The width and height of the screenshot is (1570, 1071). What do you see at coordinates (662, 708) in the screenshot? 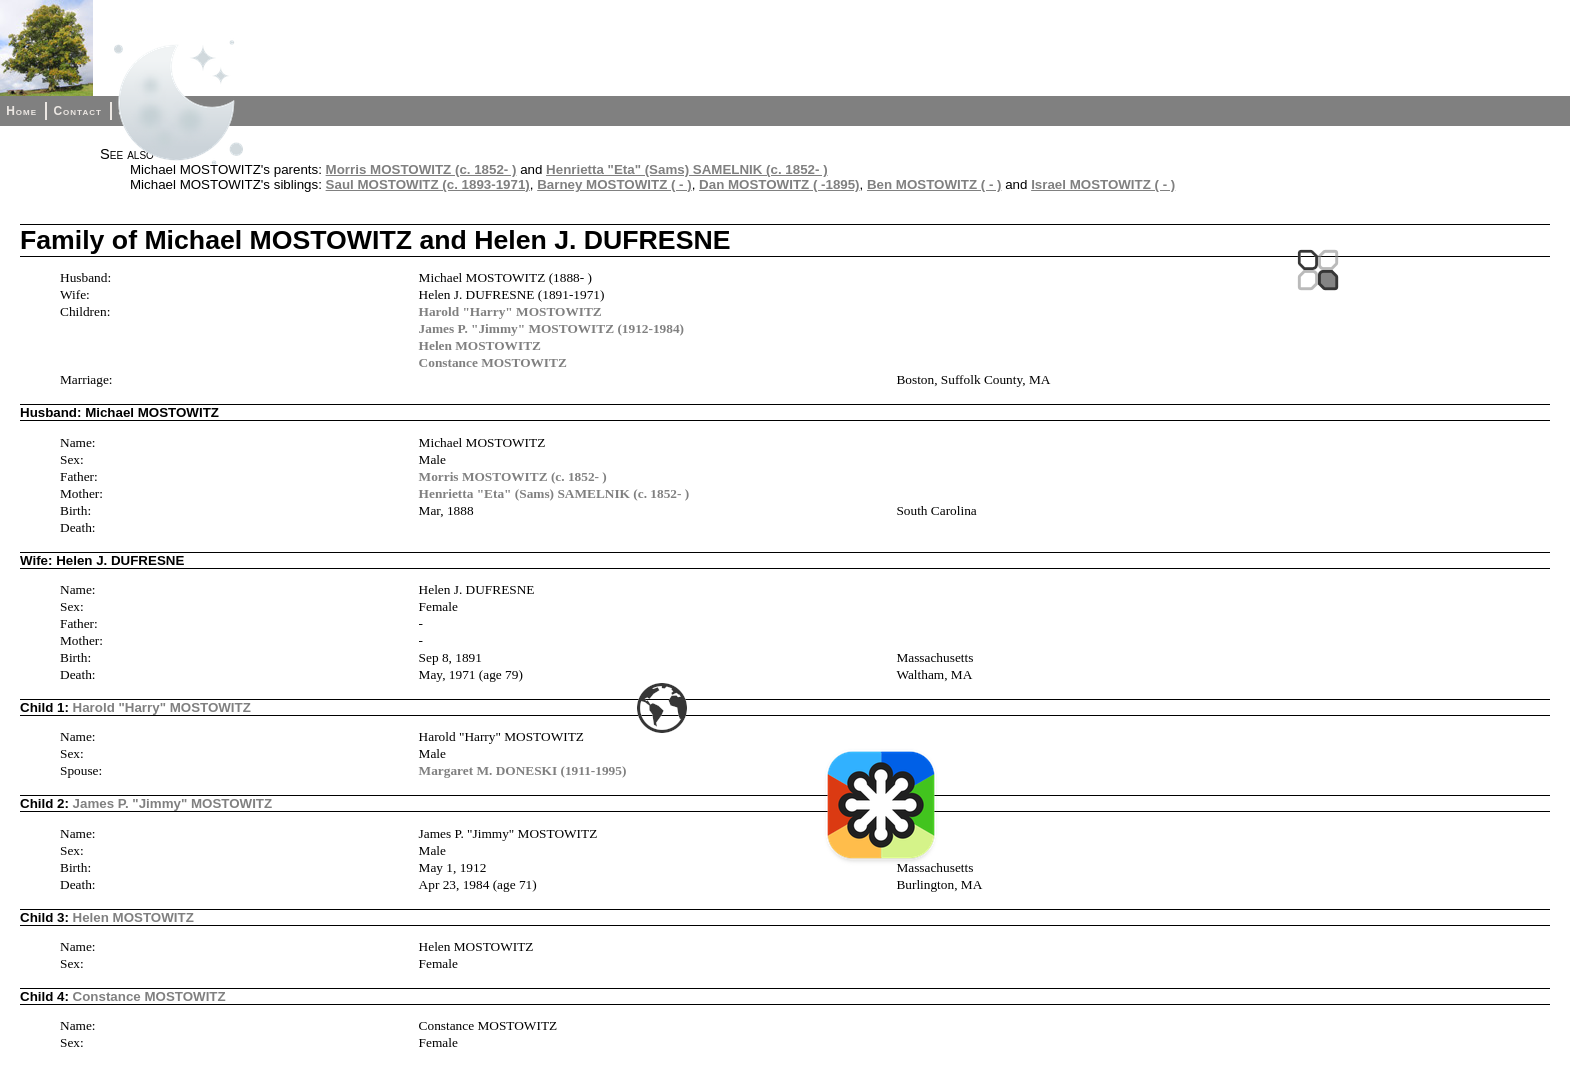
I see `access software sources and repository settings` at bounding box center [662, 708].